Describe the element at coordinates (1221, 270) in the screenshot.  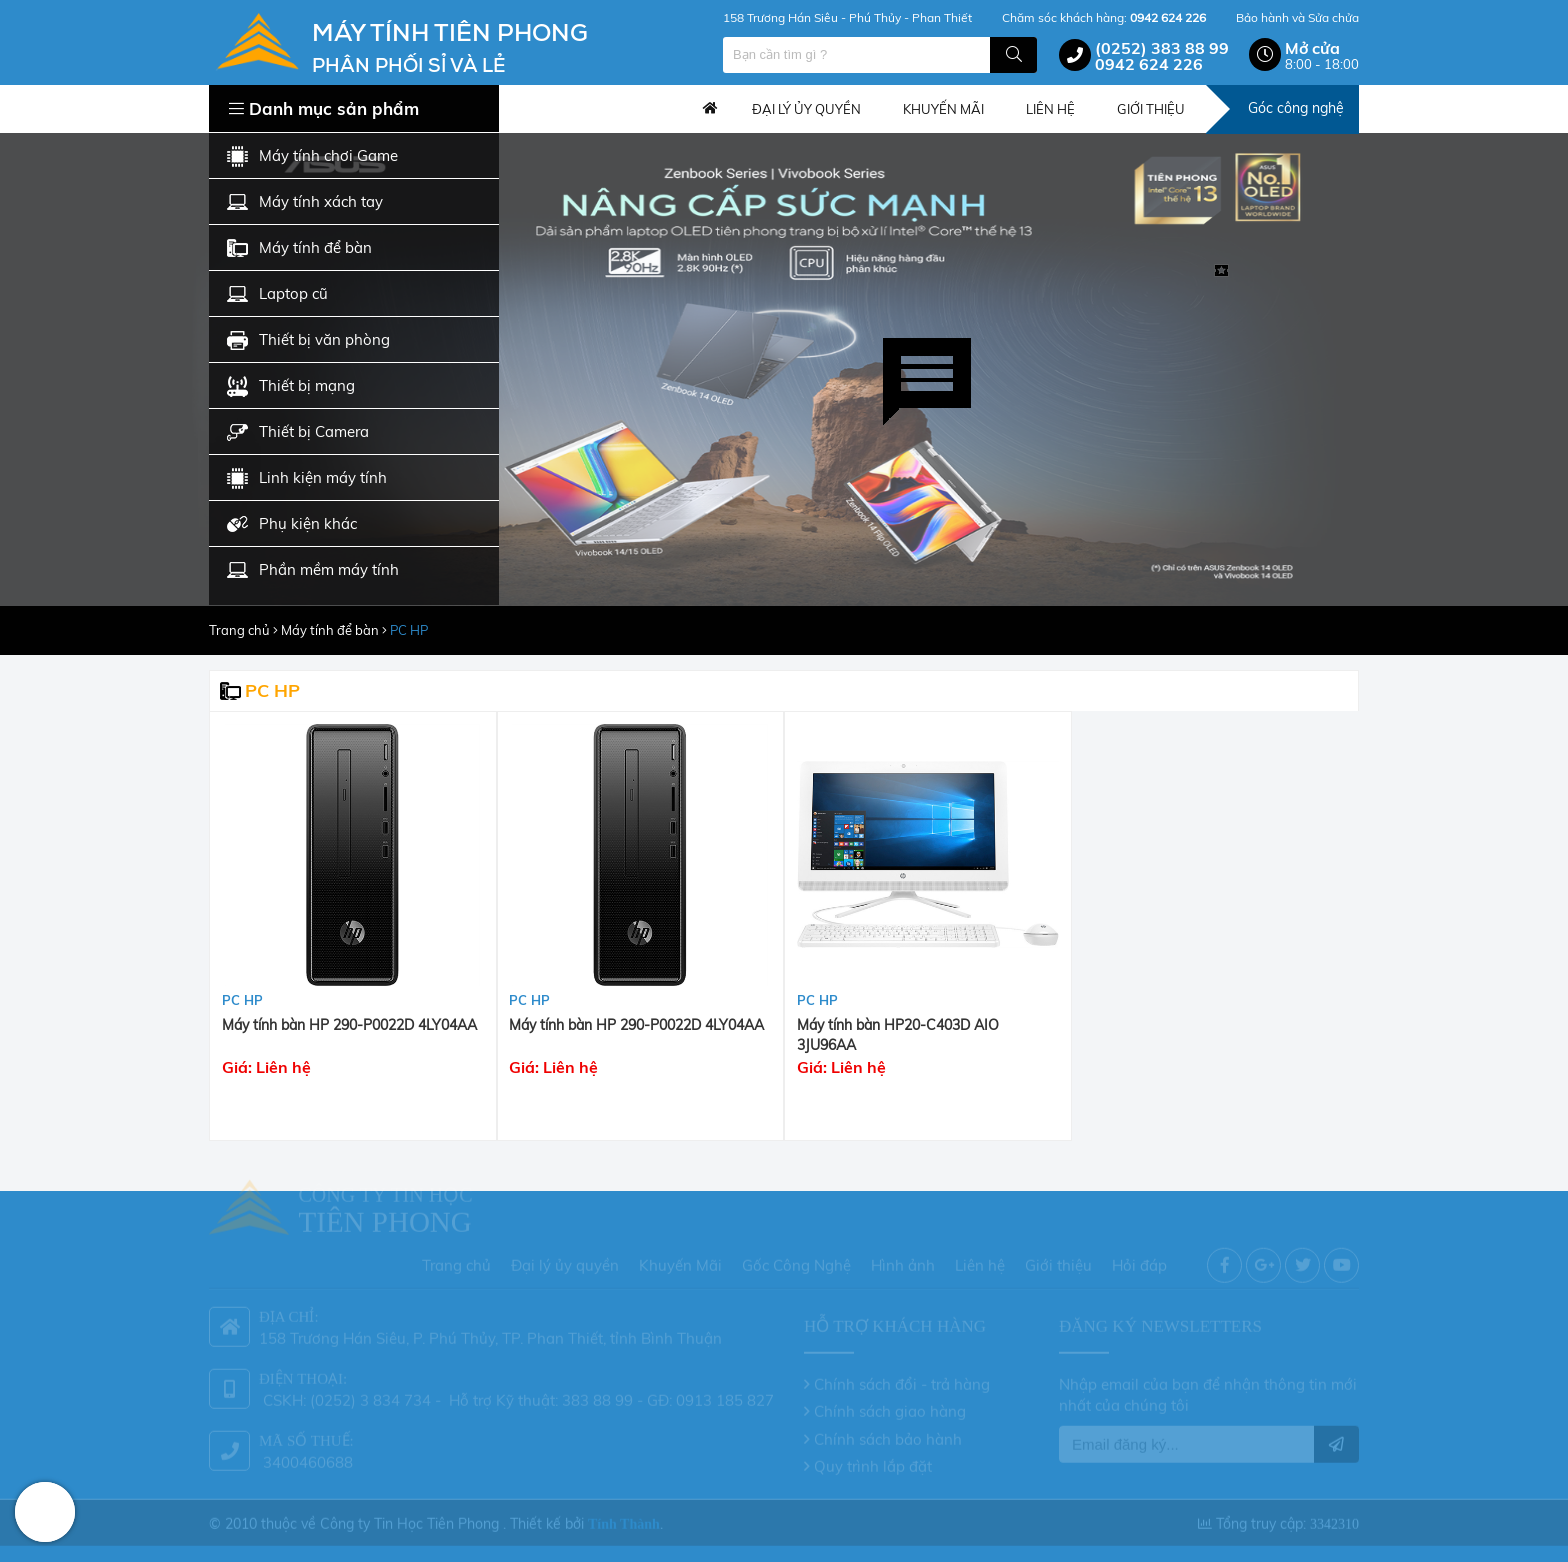
I see `view nearby events or entertainment` at that location.